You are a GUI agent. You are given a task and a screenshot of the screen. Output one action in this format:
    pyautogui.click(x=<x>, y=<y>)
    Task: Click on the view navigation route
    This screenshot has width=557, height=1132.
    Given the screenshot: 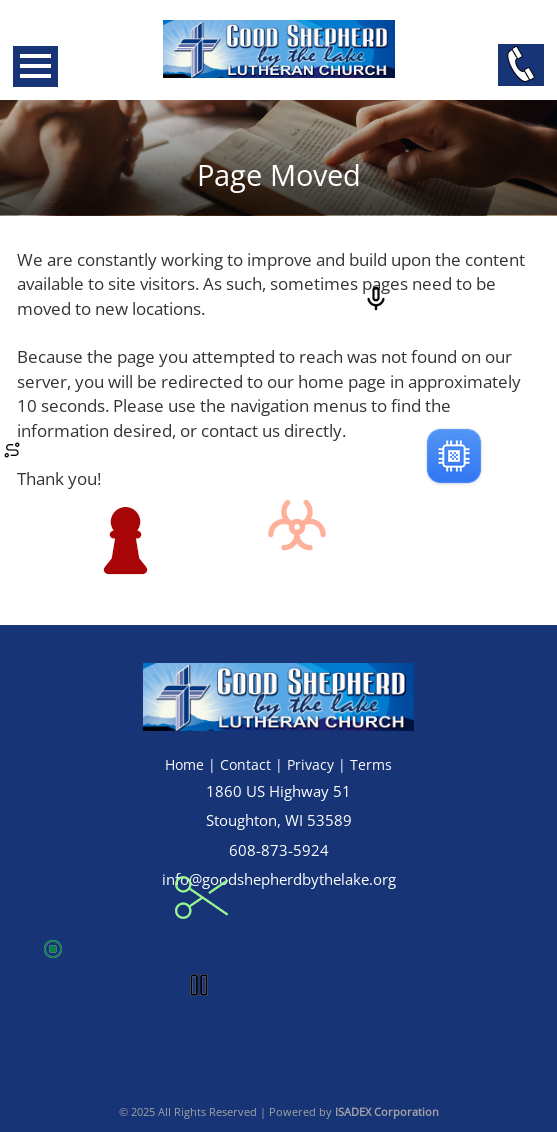 What is the action you would take?
    pyautogui.click(x=12, y=450)
    